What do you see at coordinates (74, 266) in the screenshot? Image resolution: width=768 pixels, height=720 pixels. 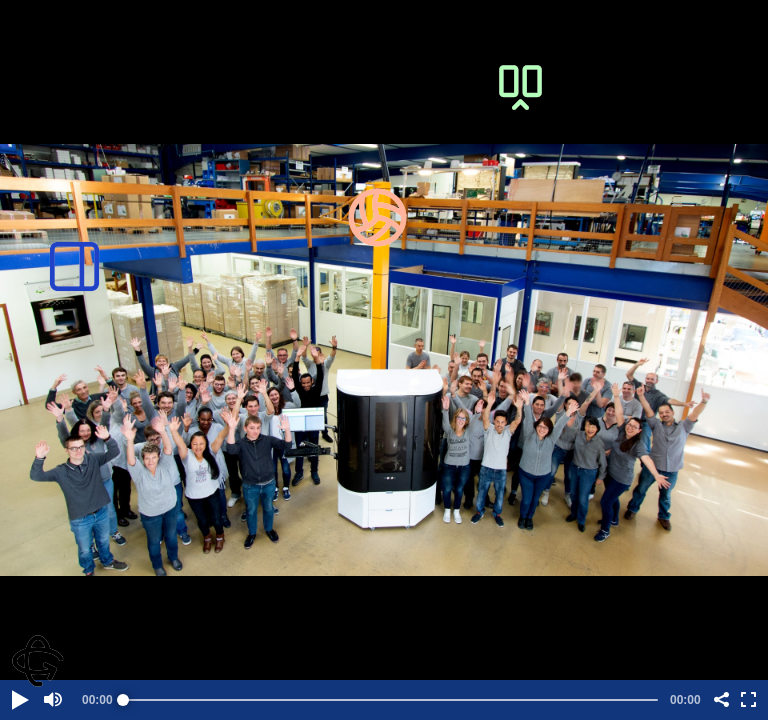 I see `toggle right sidebar panel` at bounding box center [74, 266].